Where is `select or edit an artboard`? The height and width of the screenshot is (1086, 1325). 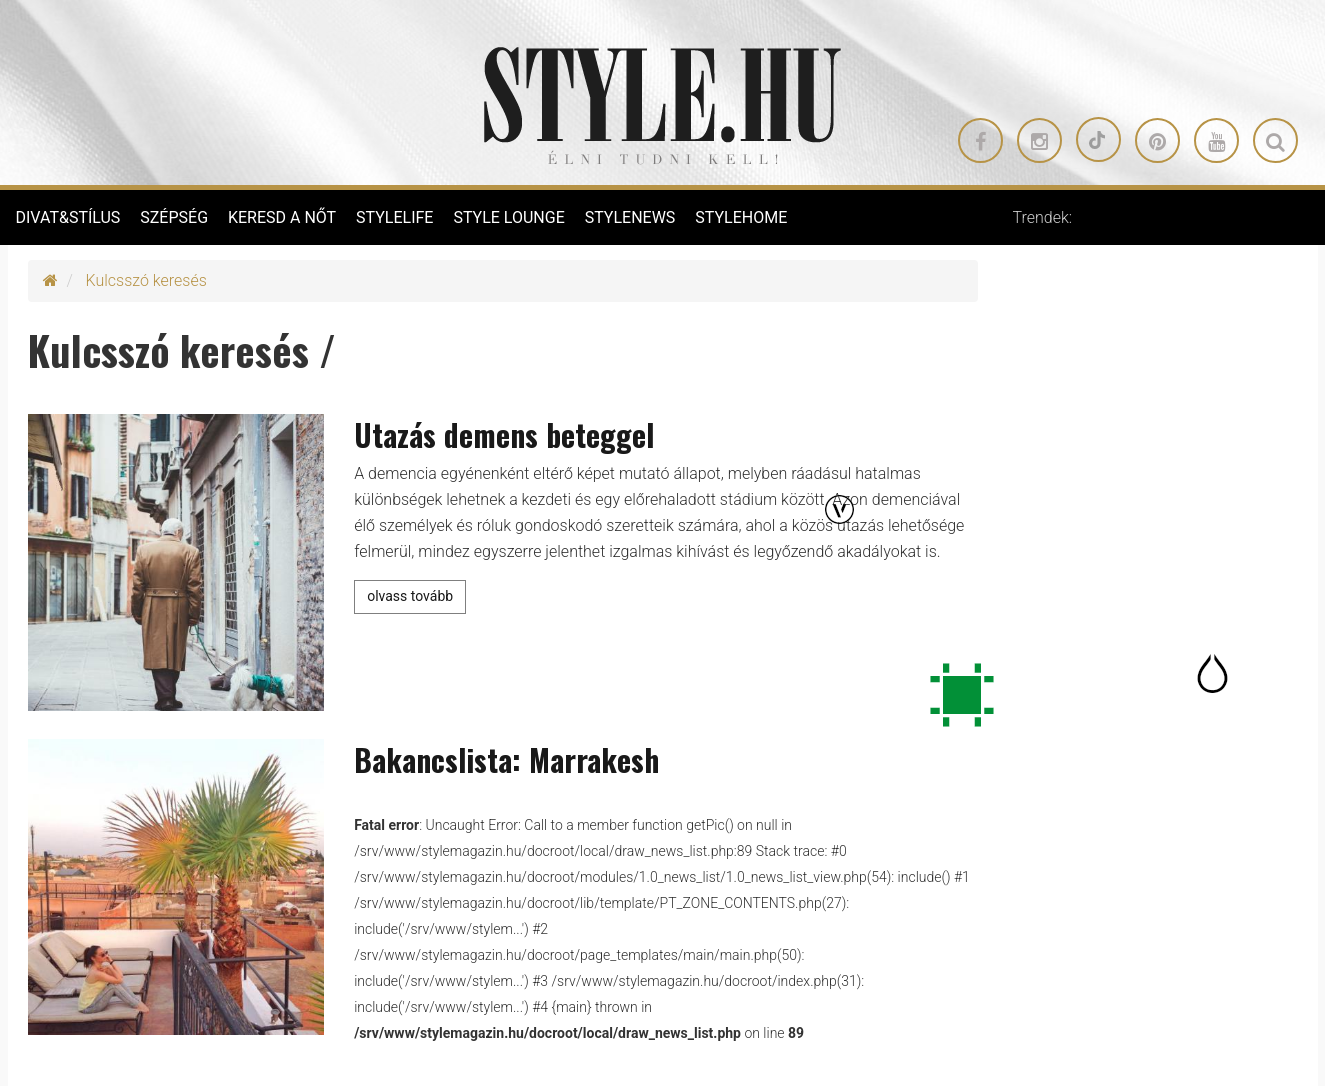
select or edit an artboard is located at coordinates (962, 695).